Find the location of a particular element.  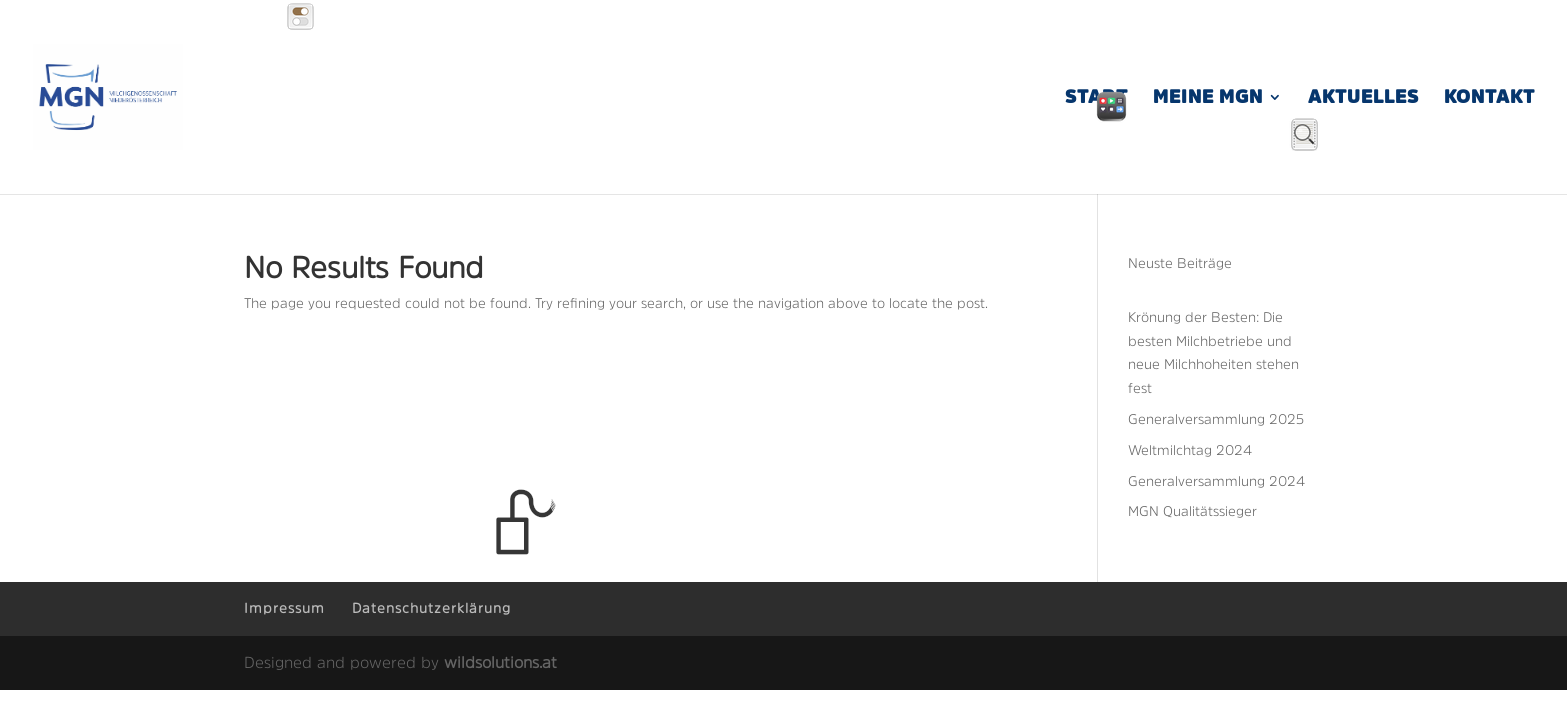

colorimeter device for color calibration is located at coordinates (524, 522).